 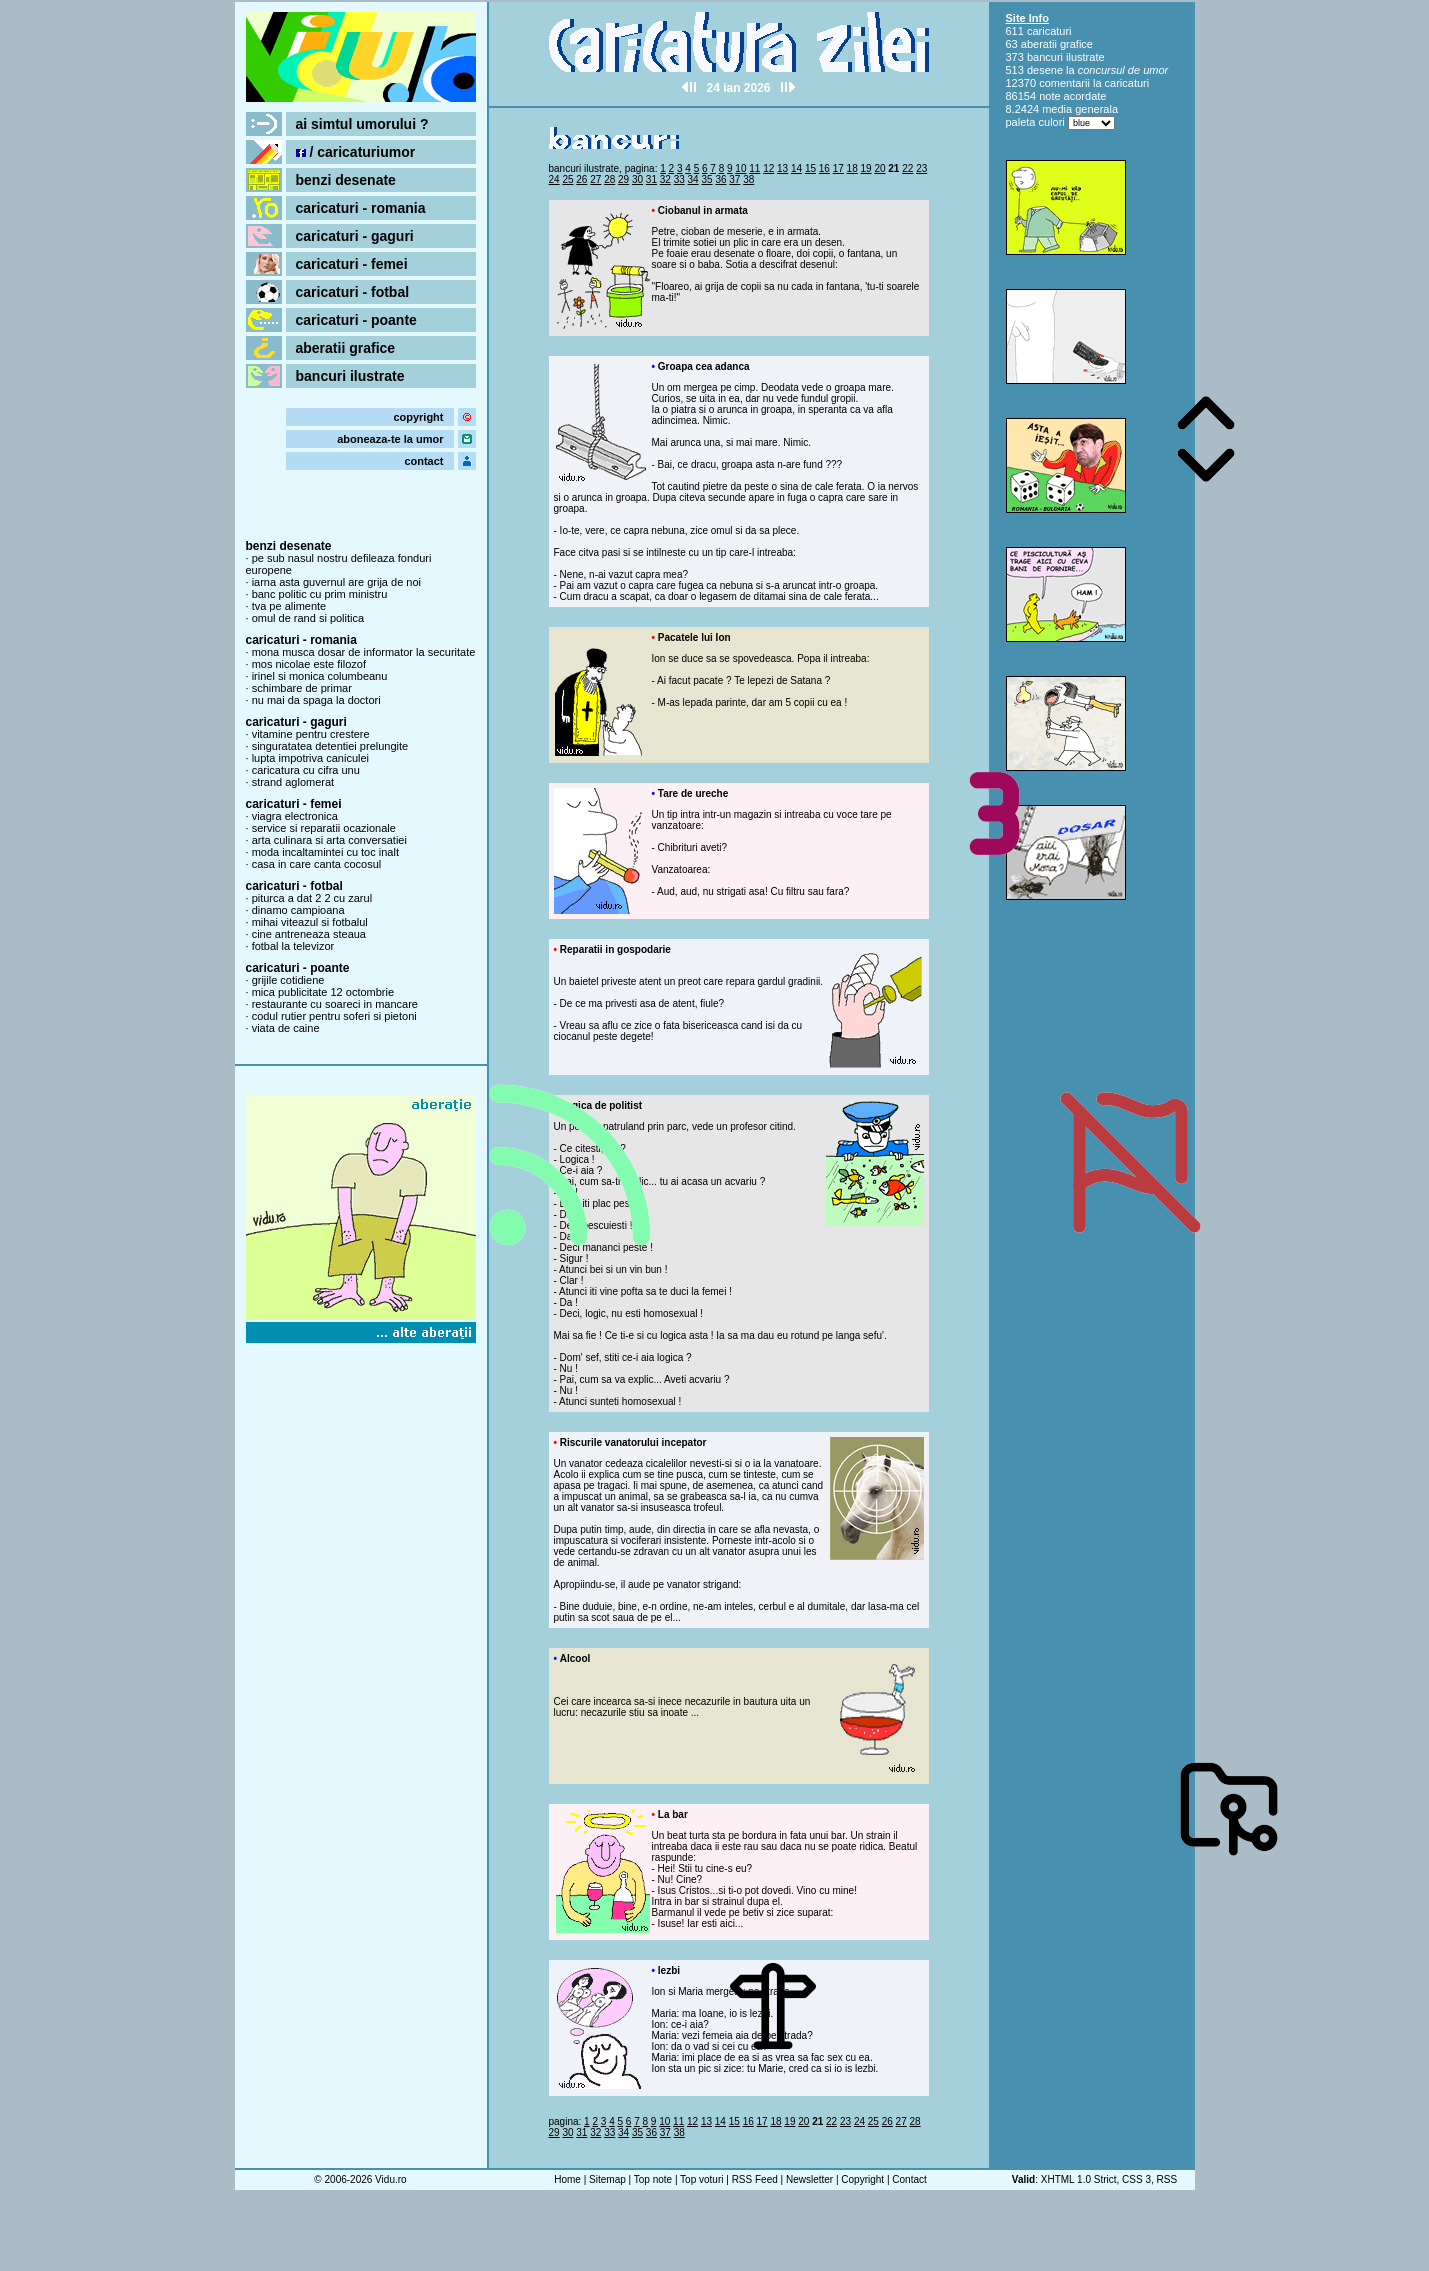 I want to click on expand or collapse a dropdown menu, so click(x=1206, y=439).